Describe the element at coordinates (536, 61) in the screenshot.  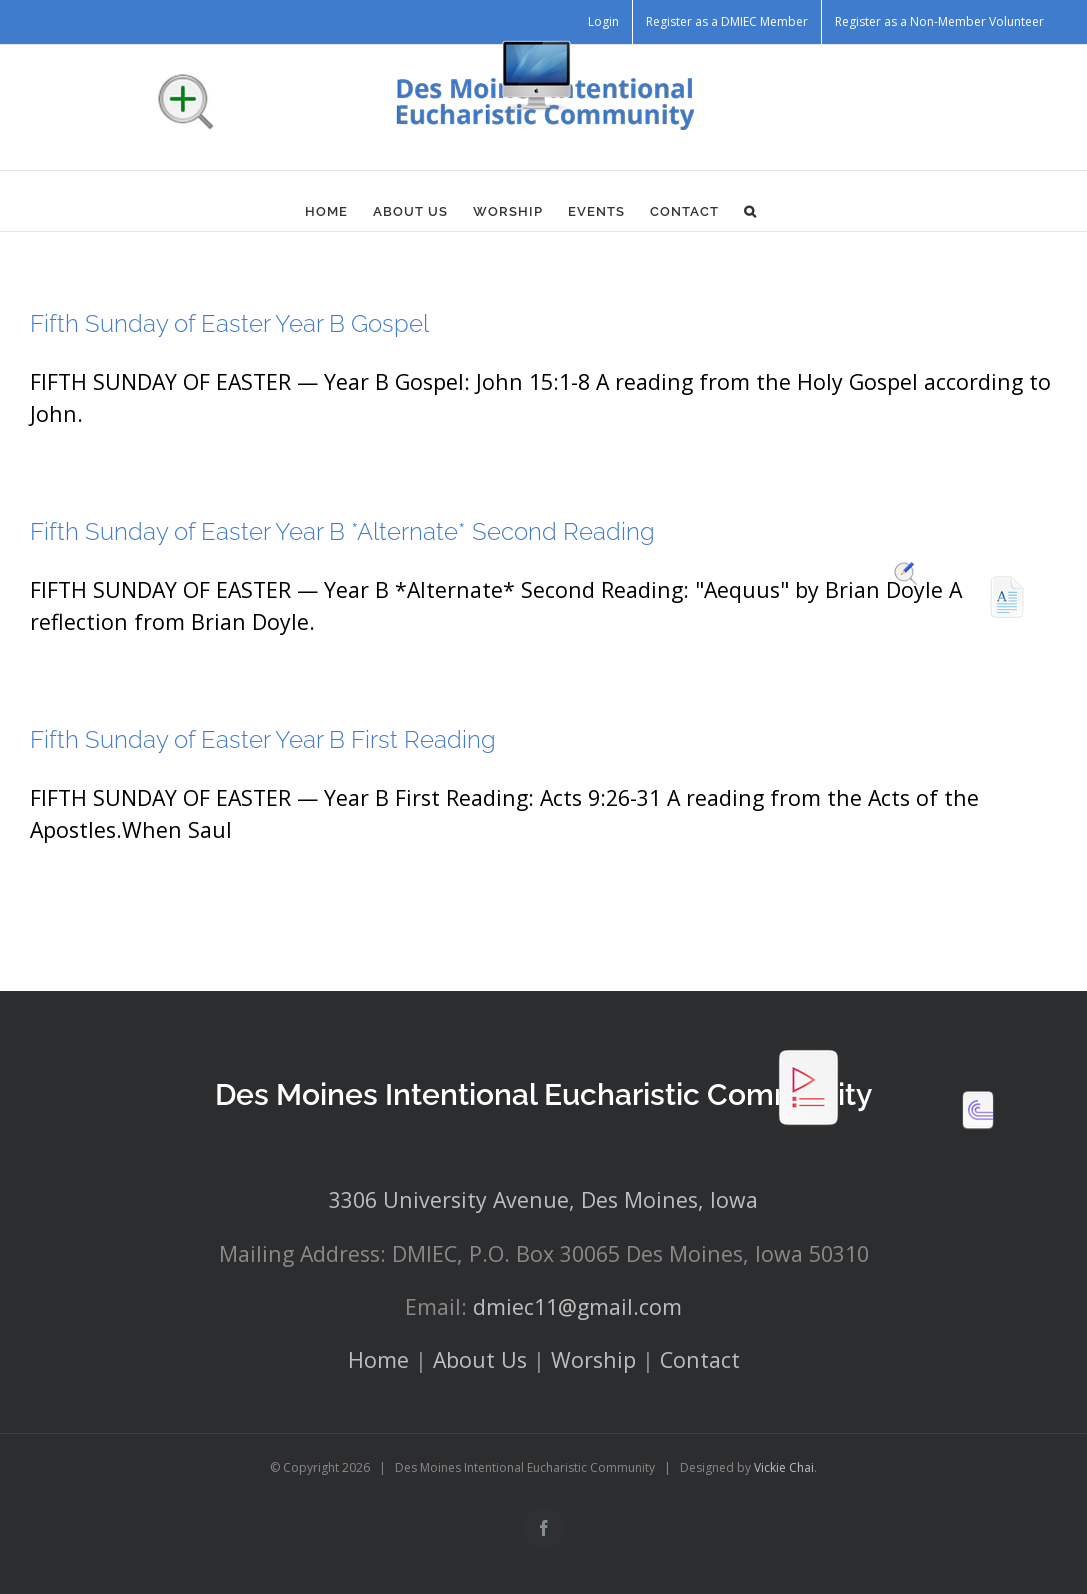
I see `represents an iMac desktop computer` at that location.